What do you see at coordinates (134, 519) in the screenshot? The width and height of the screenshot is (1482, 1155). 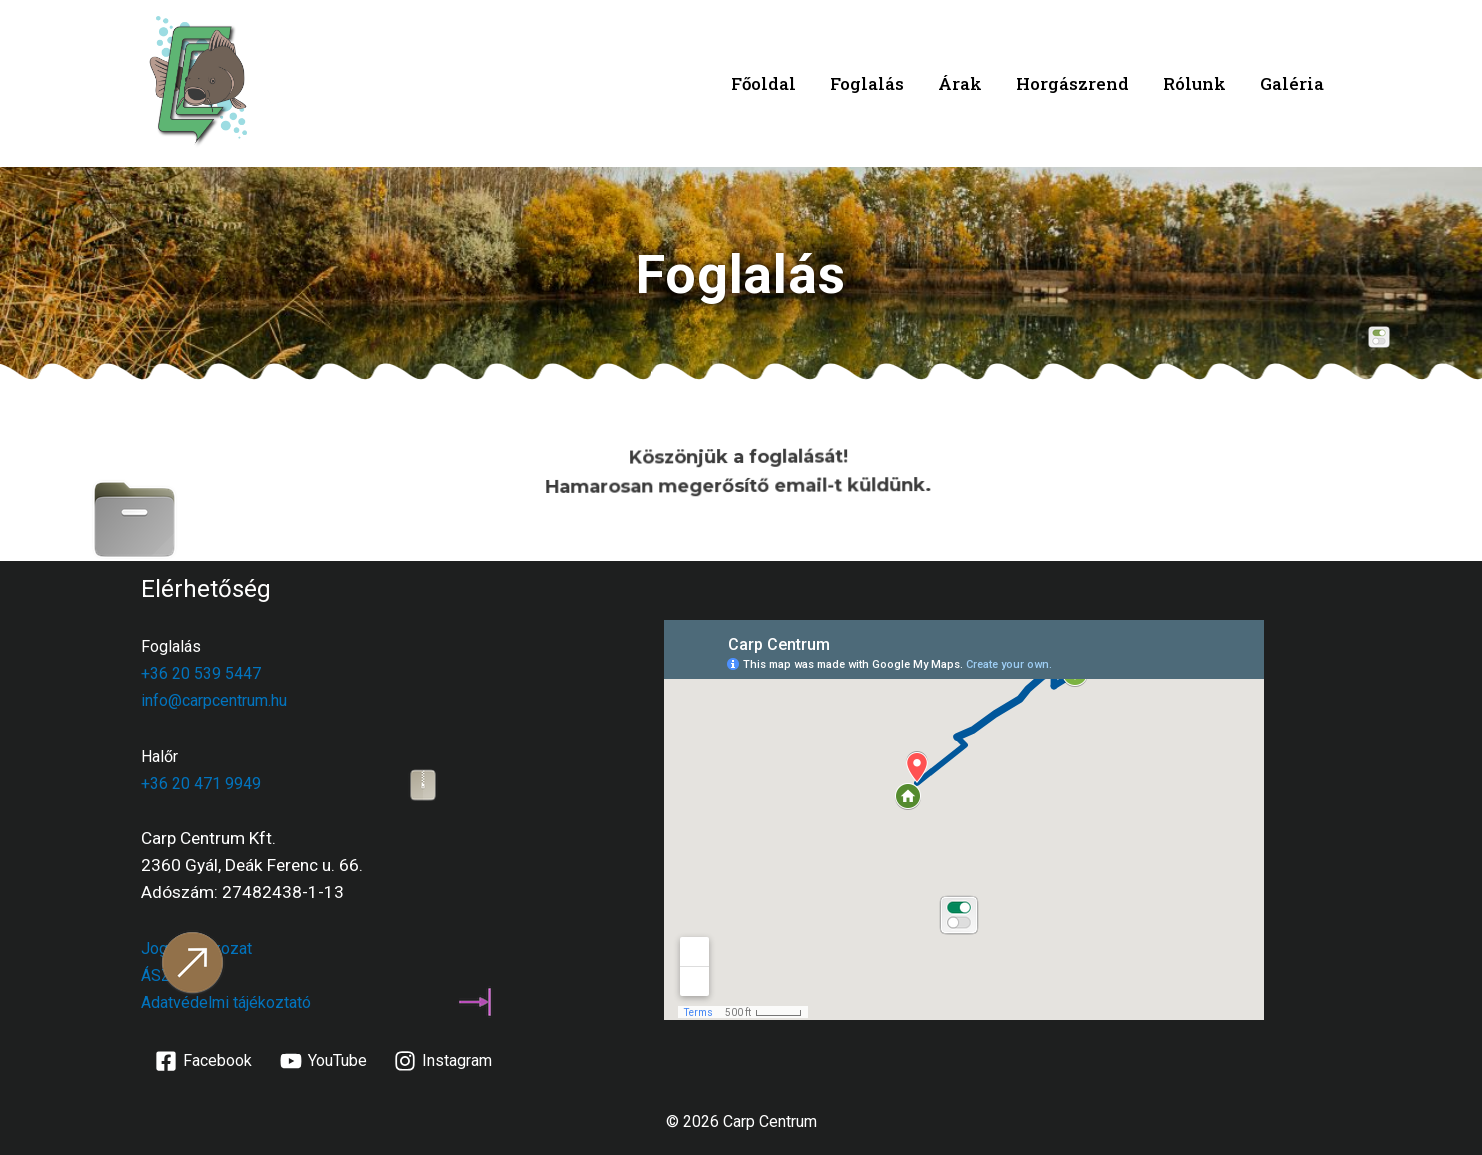 I see `open the file manager application` at bounding box center [134, 519].